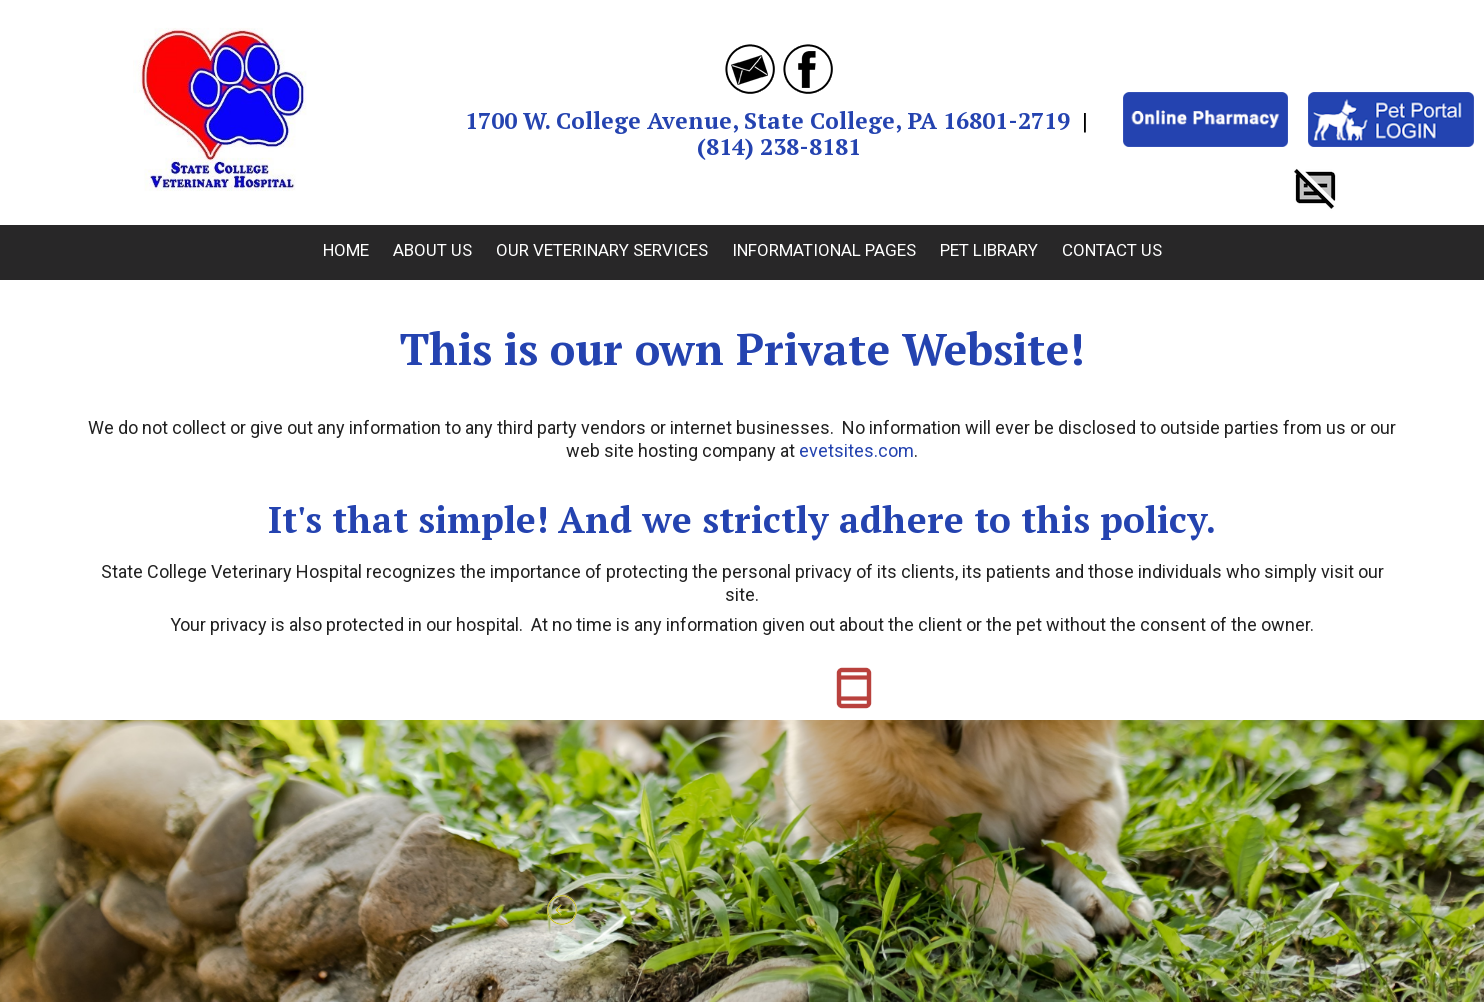 The width and height of the screenshot is (1484, 1002). What do you see at coordinates (562, 910) in the screenshot?
I see `go back to the previous screen` at bounding box center [562, 910].